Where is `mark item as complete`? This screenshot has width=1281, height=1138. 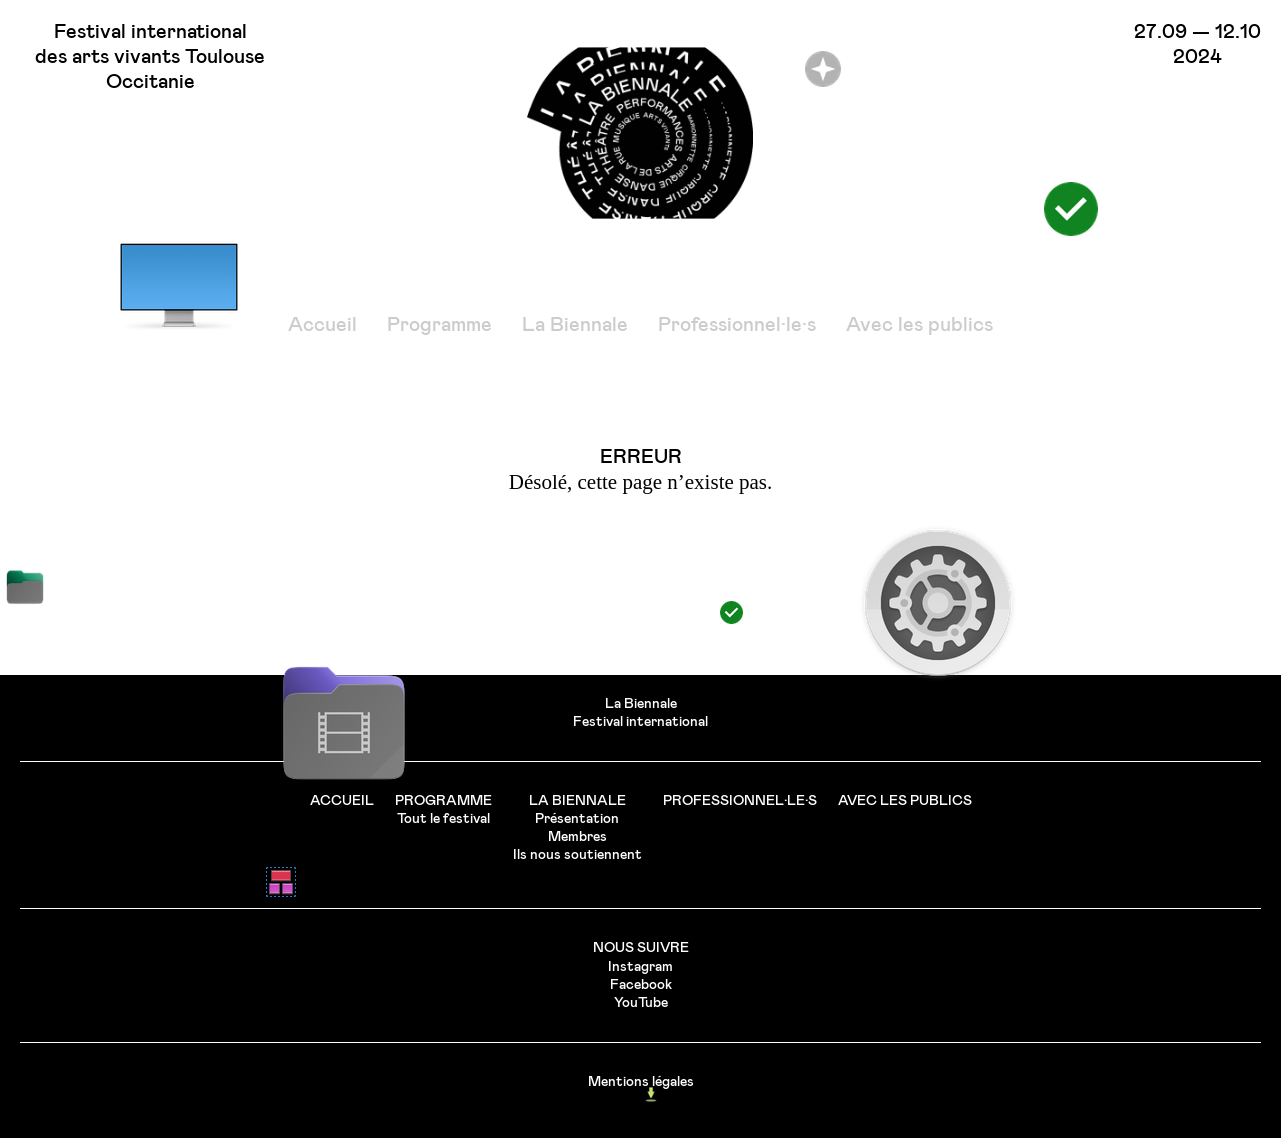 mark item as complete is located at coordinates (1071, 209).